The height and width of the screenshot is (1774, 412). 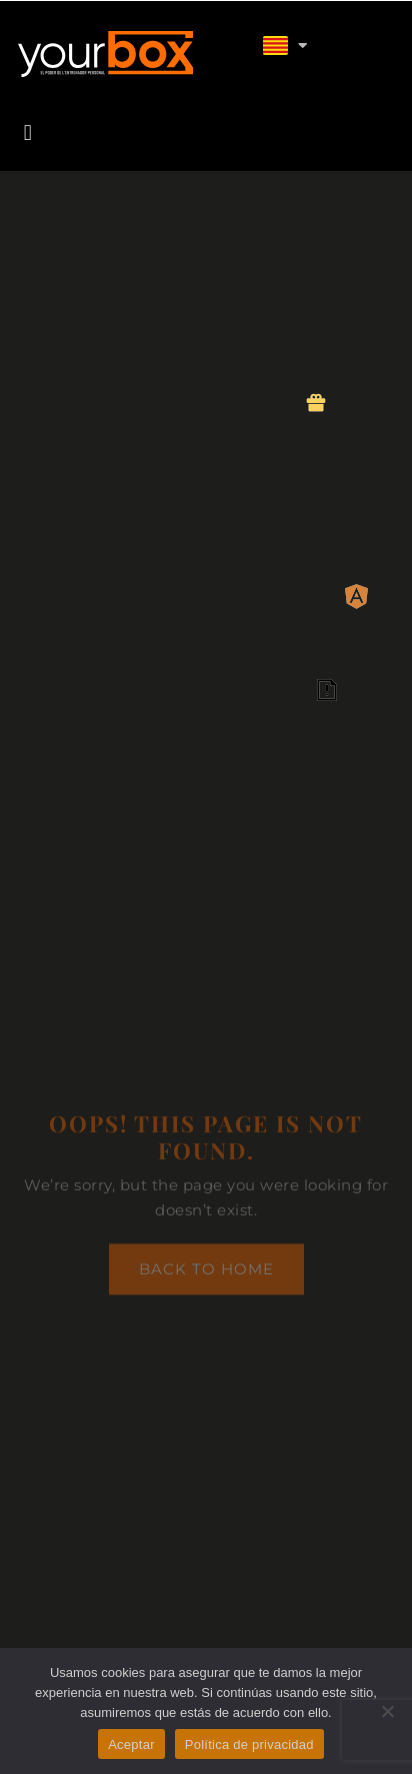 I want to click on angular framework logo, so click(x=356, y=596).